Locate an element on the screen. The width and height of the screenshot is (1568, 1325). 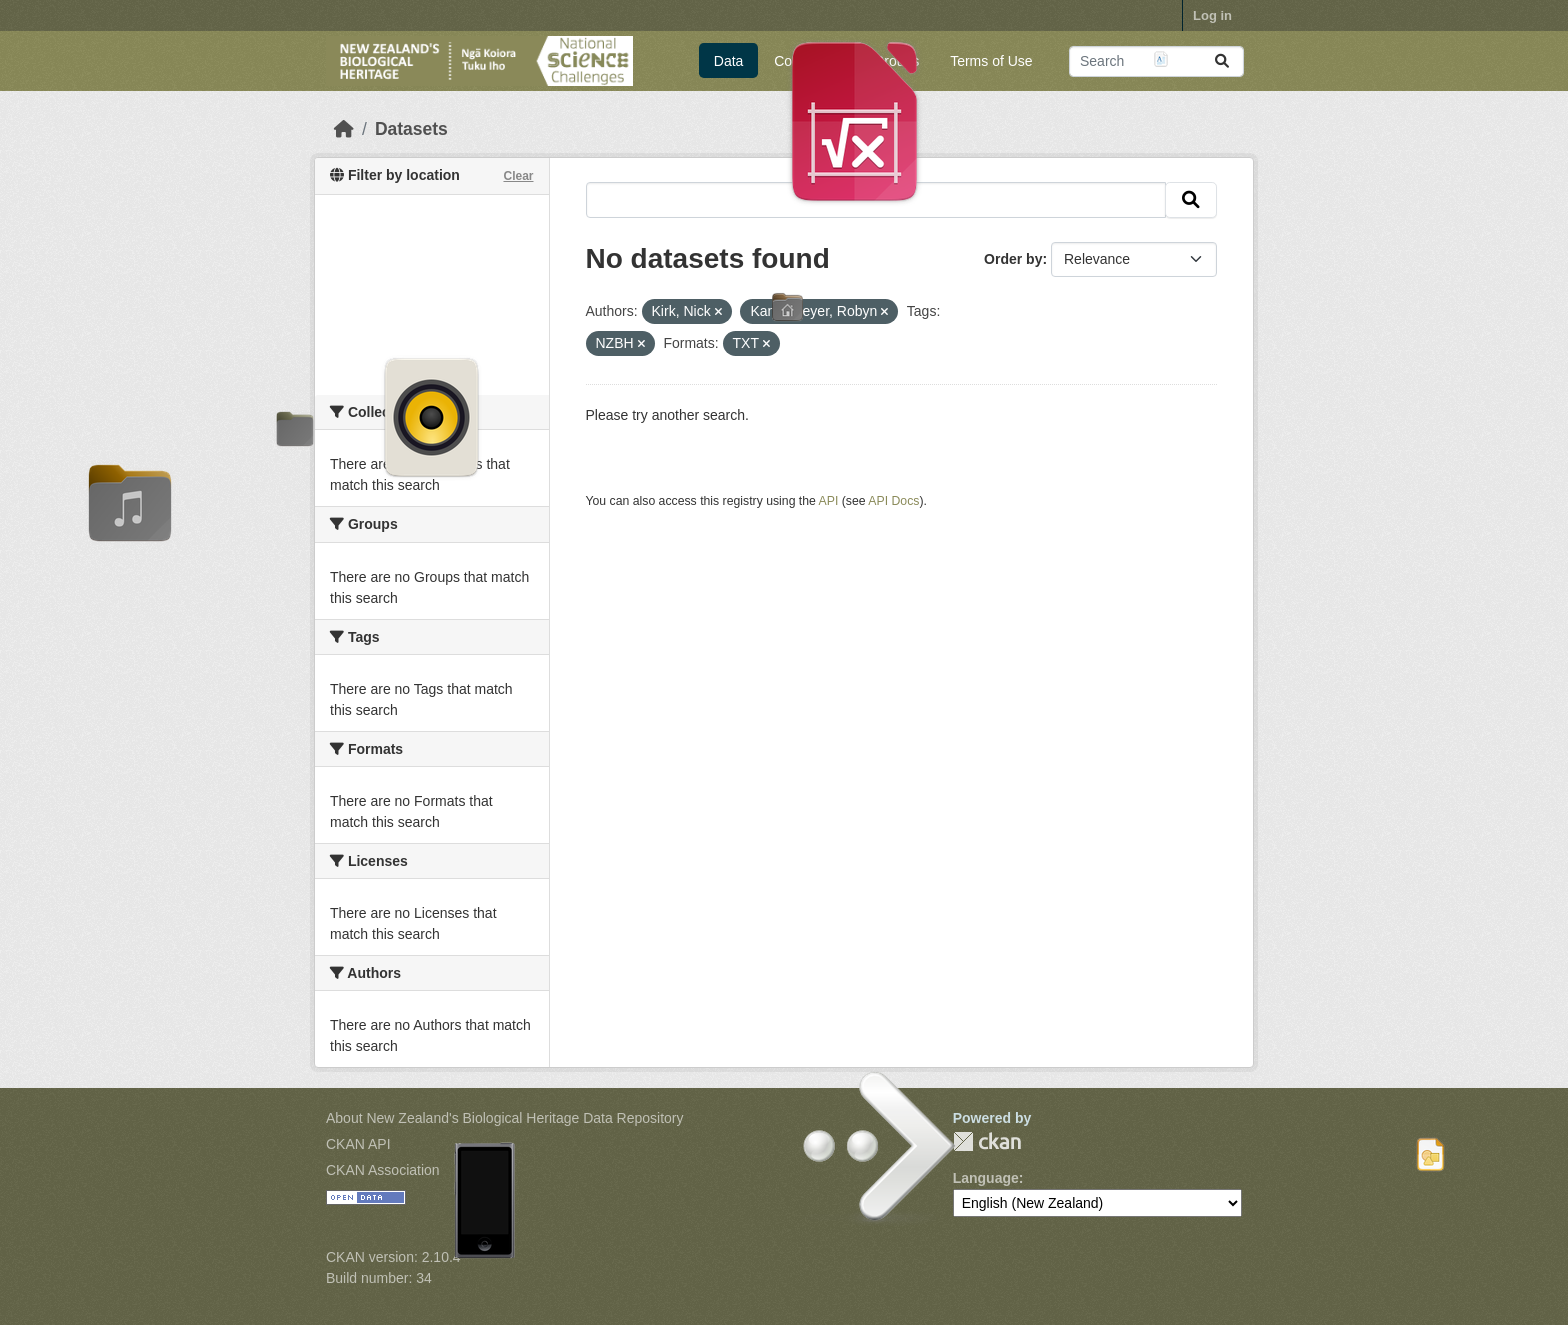
open a word processing document is located at coordinates (1161, 59).